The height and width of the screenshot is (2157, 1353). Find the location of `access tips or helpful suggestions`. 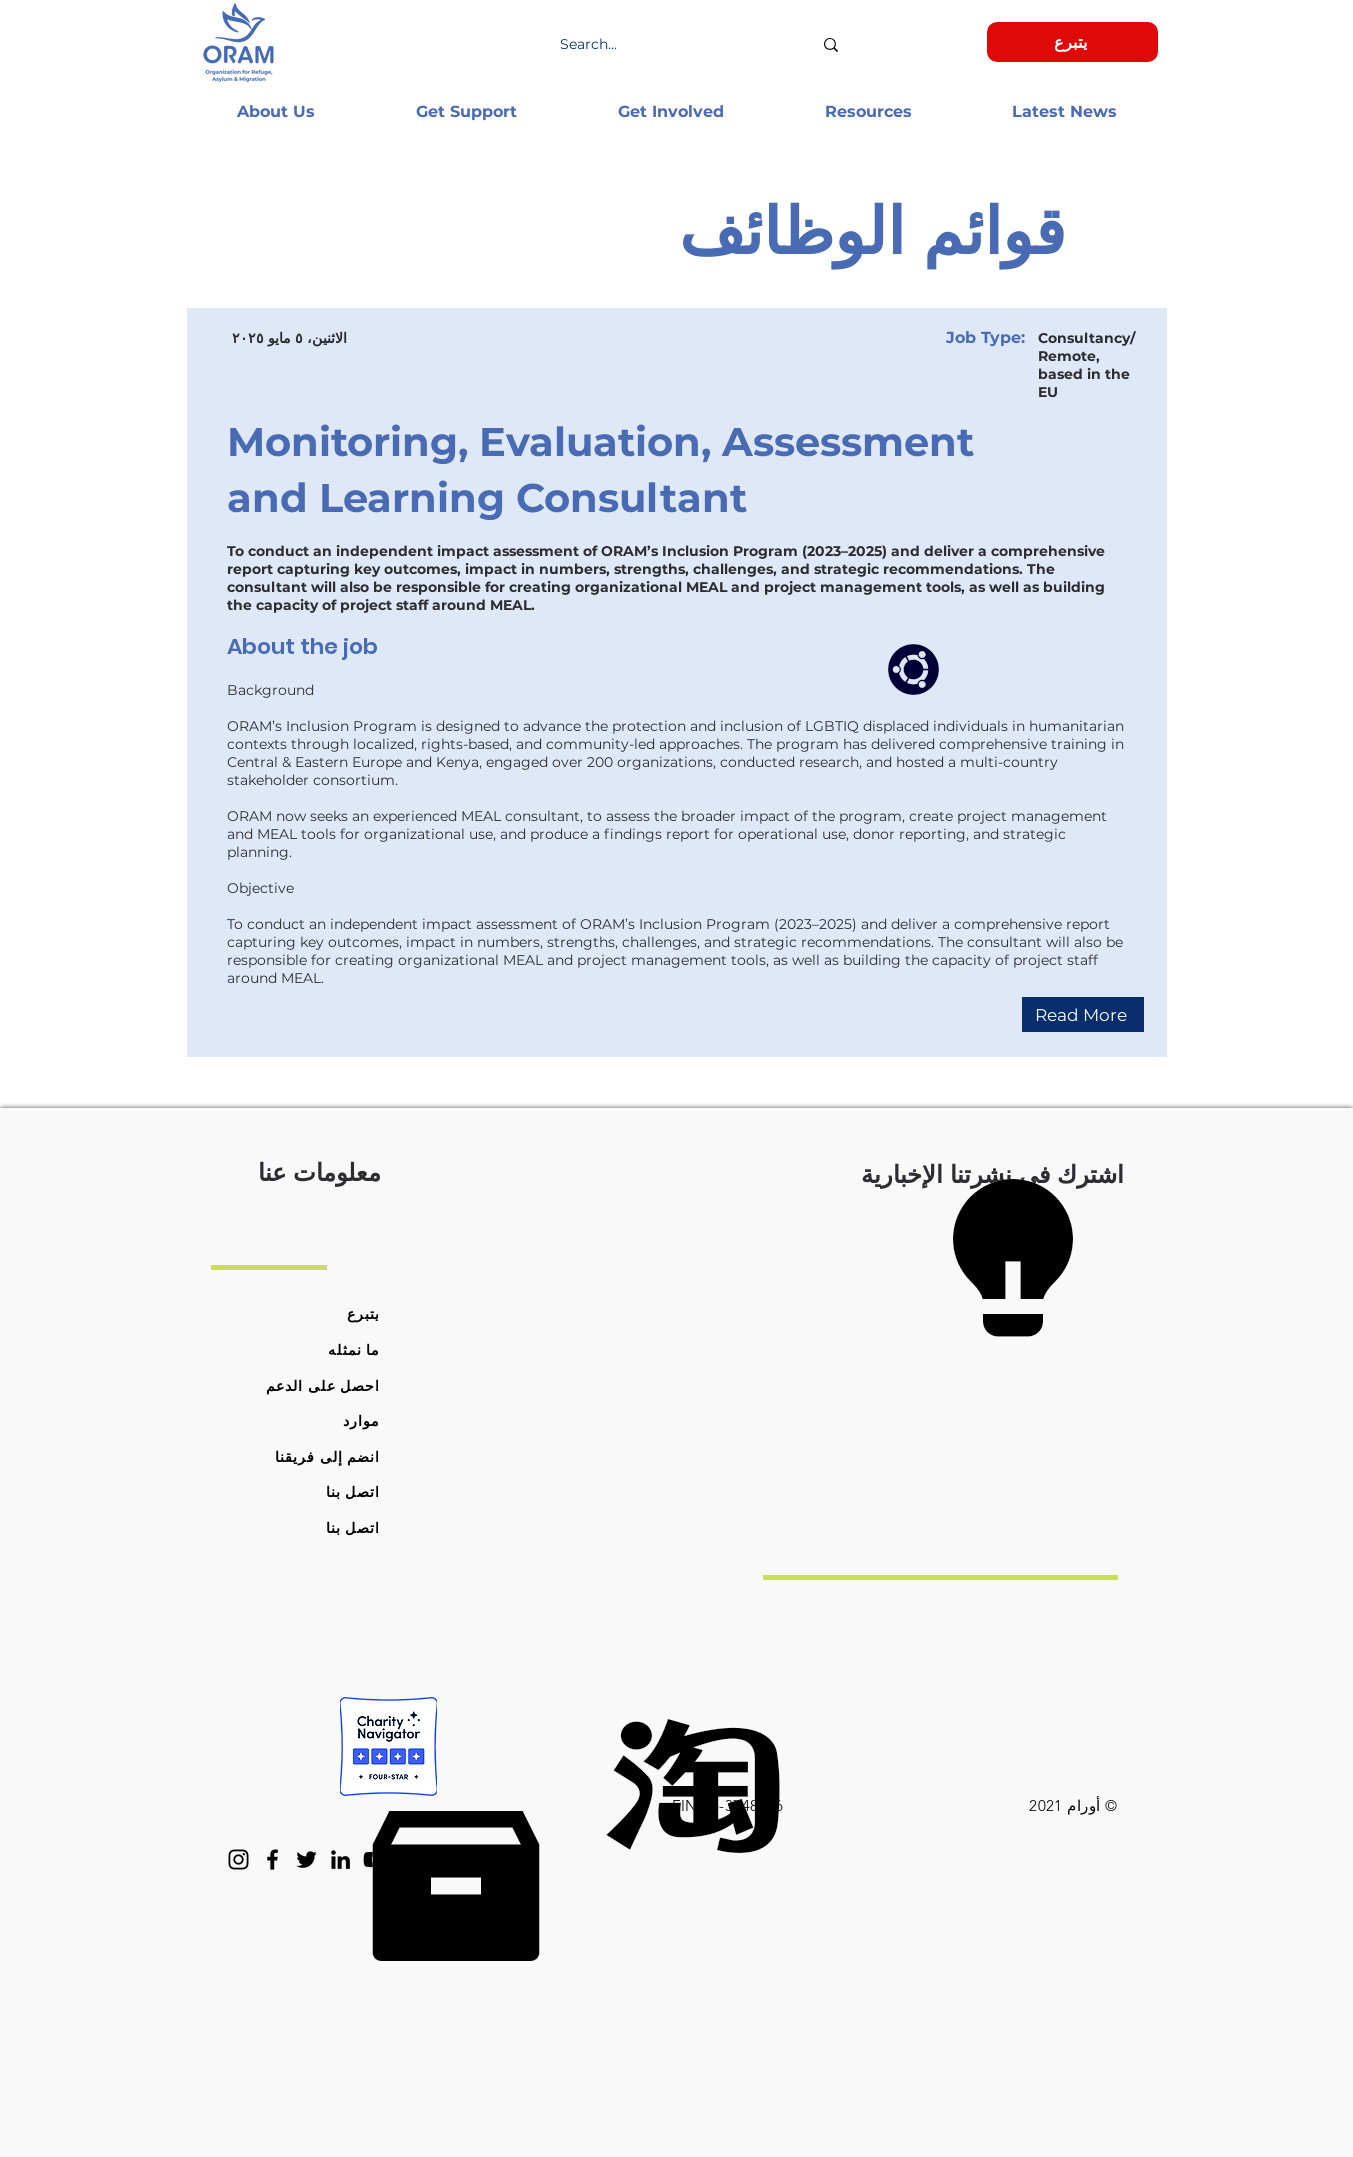

access tips or helpful suggestions is located at coordinates (1013, 1254).